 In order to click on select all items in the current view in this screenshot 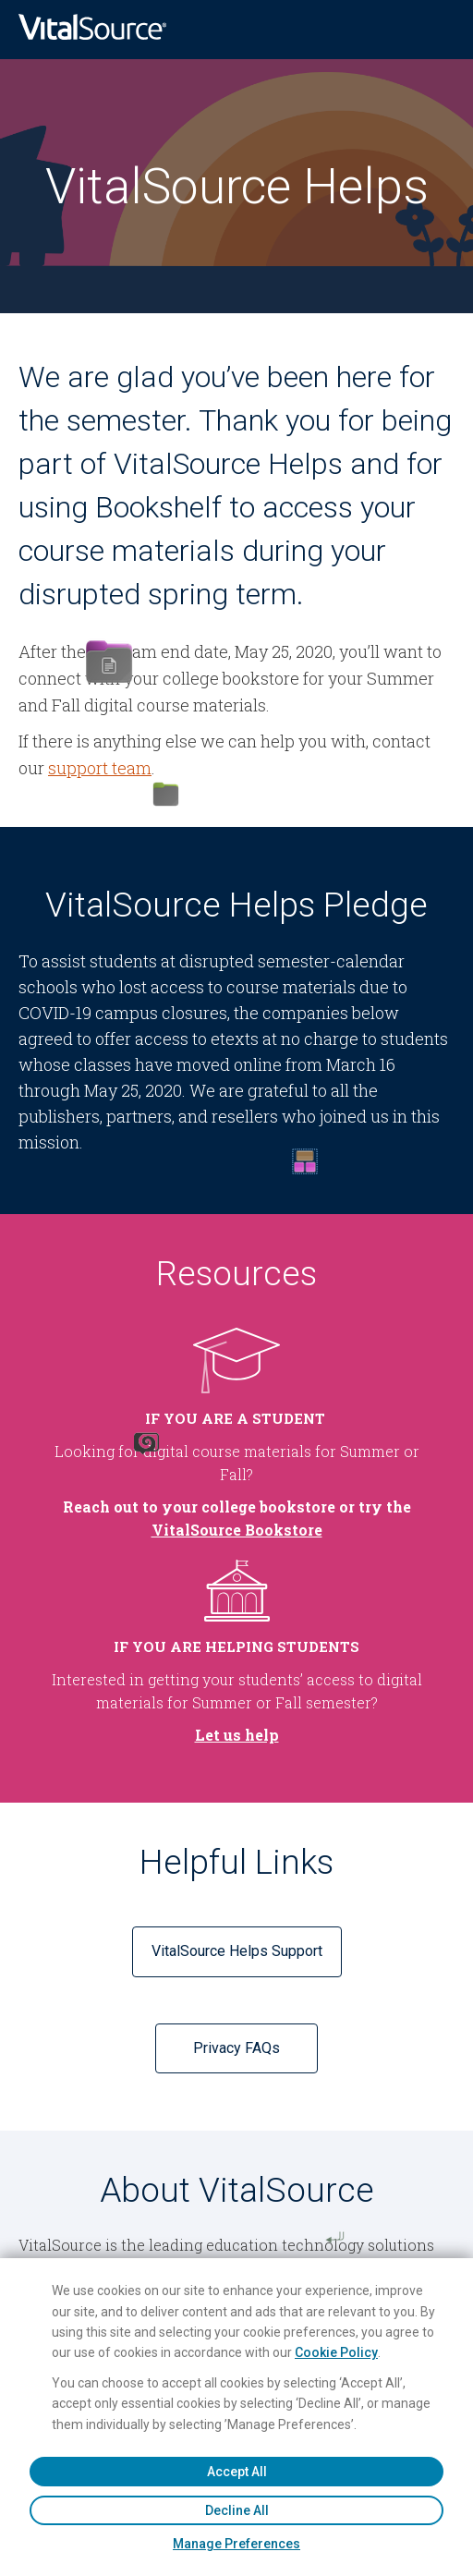, I will do `click(305, 1161)`.